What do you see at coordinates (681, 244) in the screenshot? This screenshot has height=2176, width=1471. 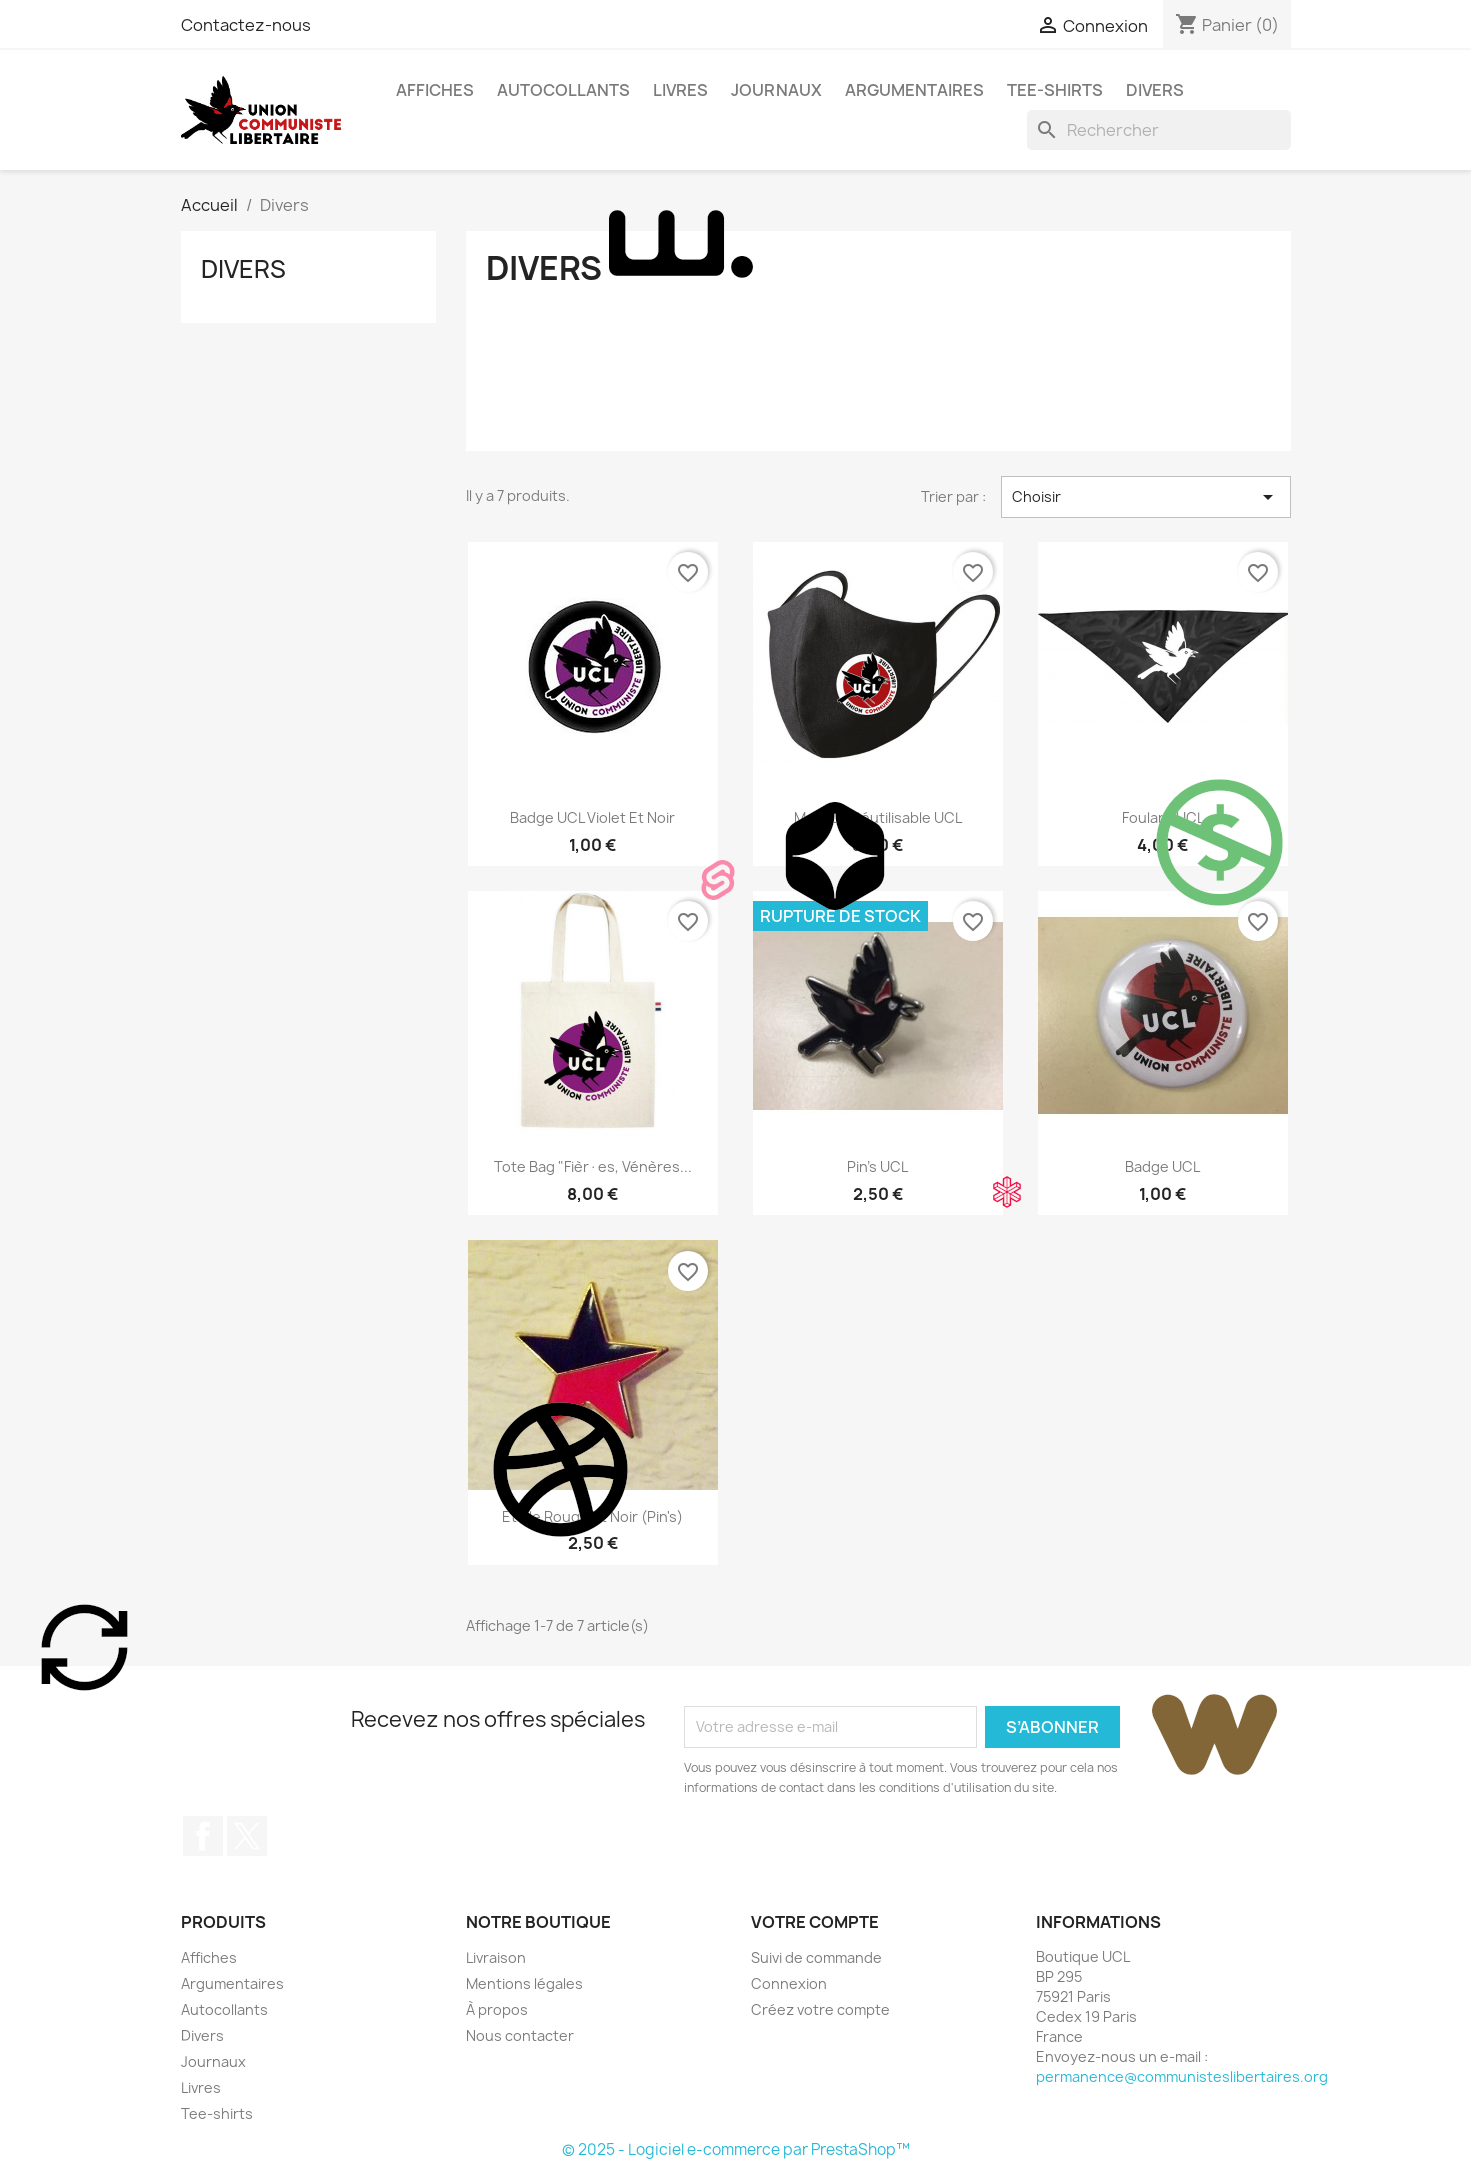 I see `wagmi cryptocurrency/web3 library logo` at bounding box center [681, 244].